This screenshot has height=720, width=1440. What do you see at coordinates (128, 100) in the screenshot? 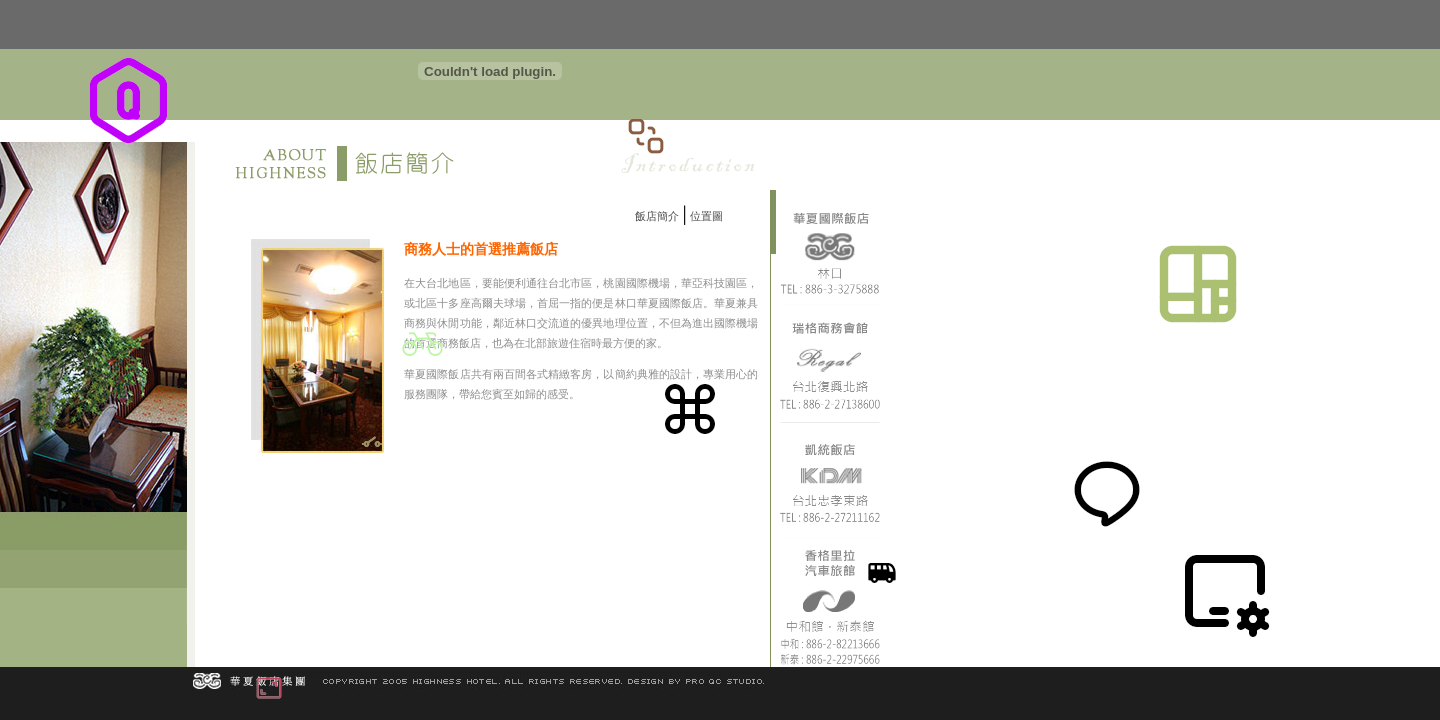
I see `indicates a Q-labeled category or section` at bounding box center [128, 100].